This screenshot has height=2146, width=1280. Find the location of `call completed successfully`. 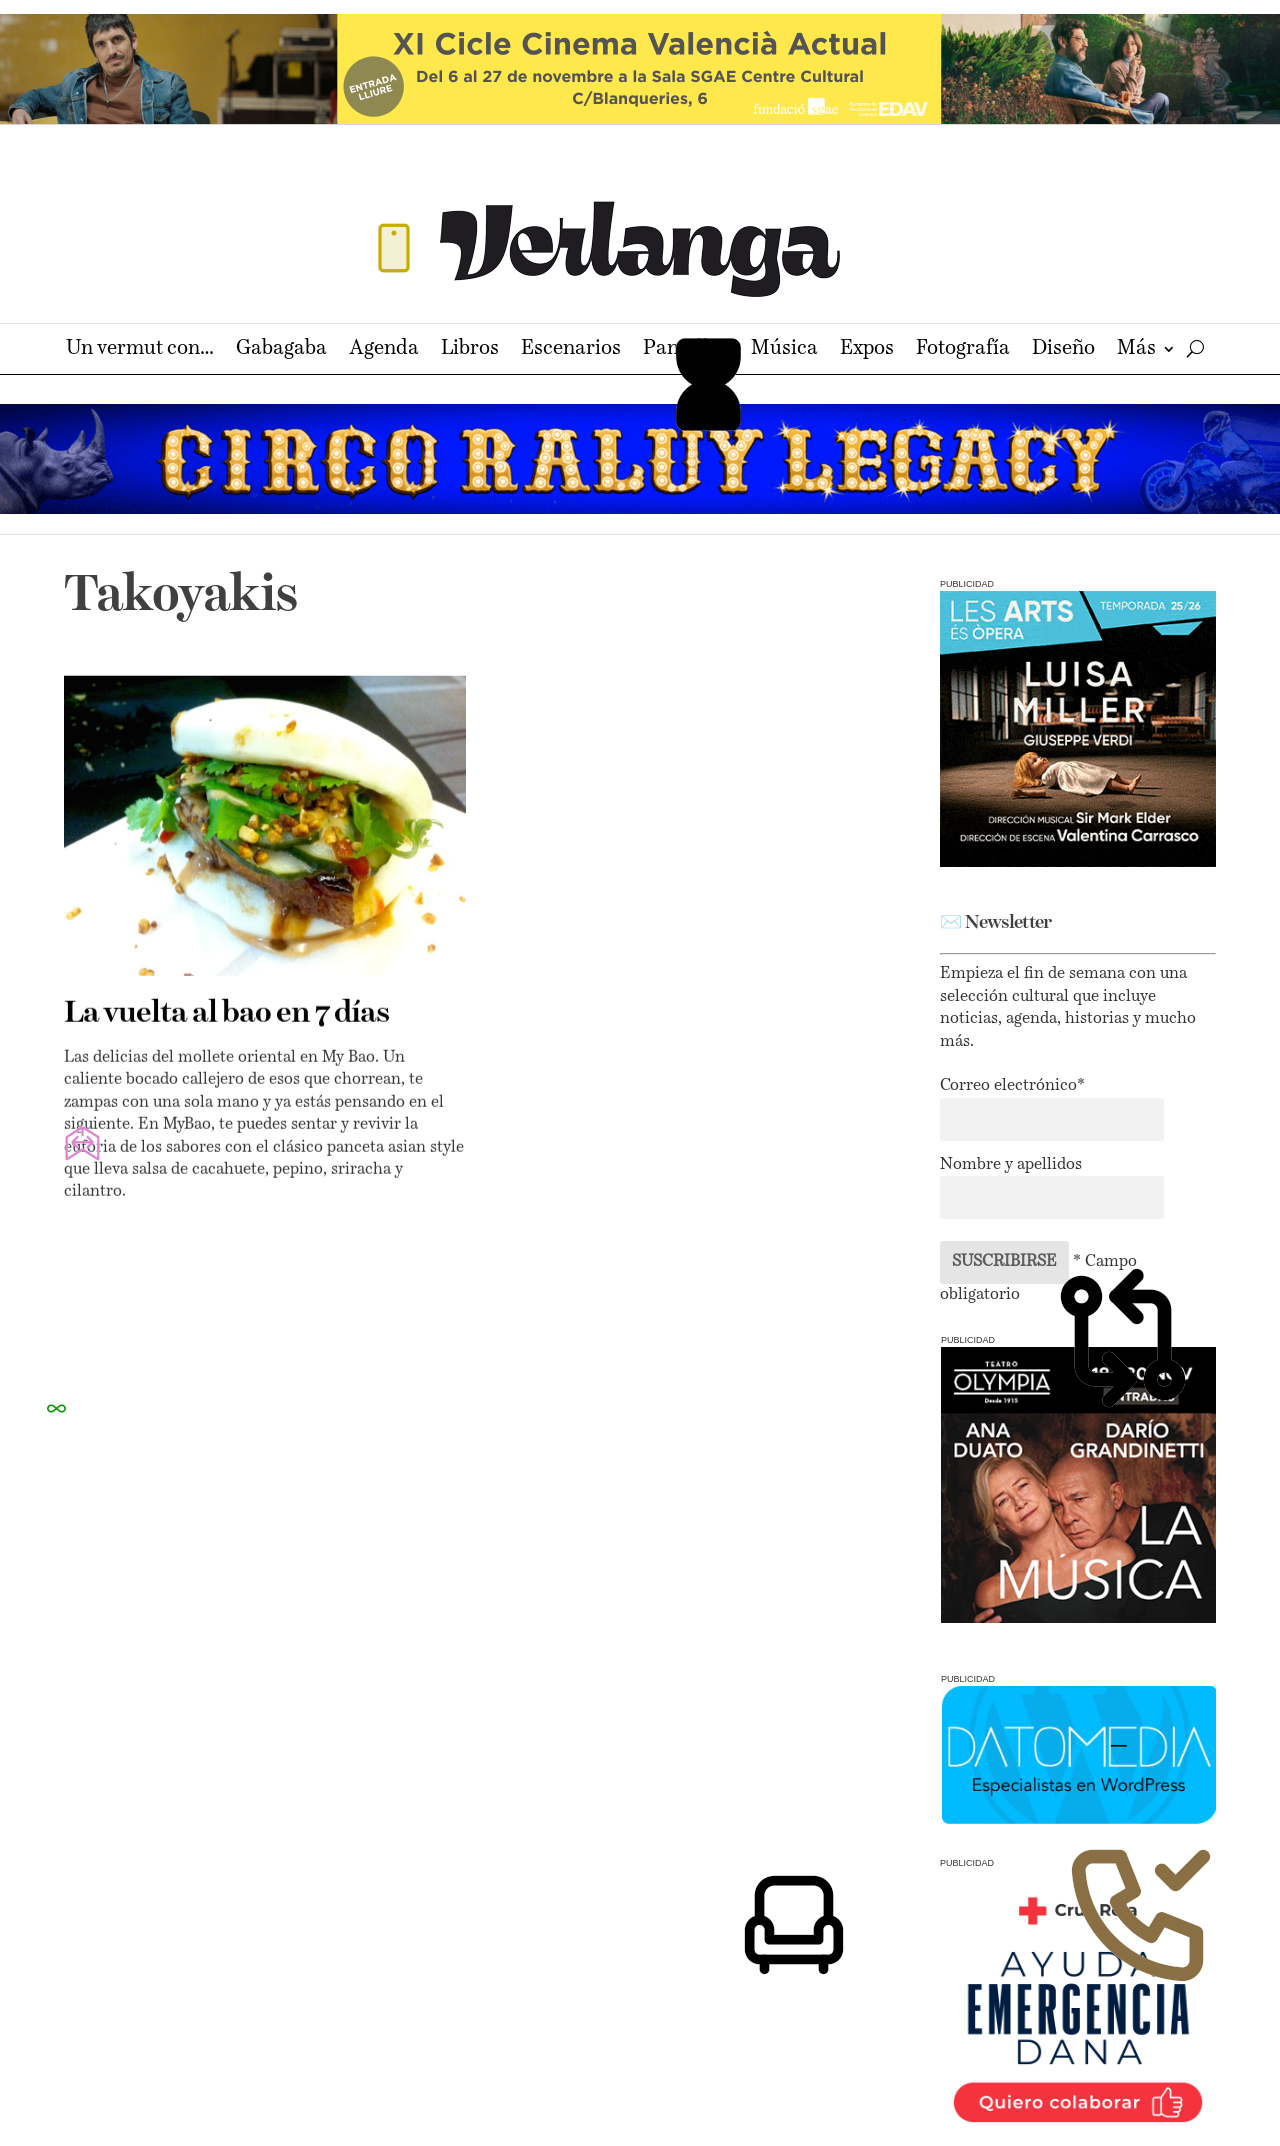

call completed successfully is located at coordinates (1141, 1912).